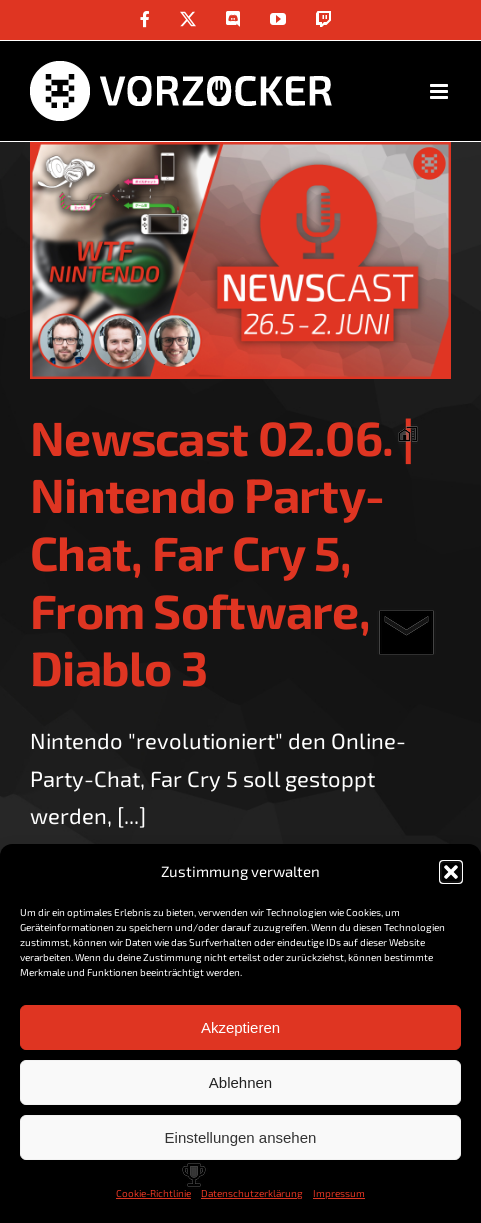 The height and width of the screenshot is (1223, 481). What do you see at coordinates (408, 434) in the screenshot?
I see `switch between home and office work modes` at bounding box center [408, 434].